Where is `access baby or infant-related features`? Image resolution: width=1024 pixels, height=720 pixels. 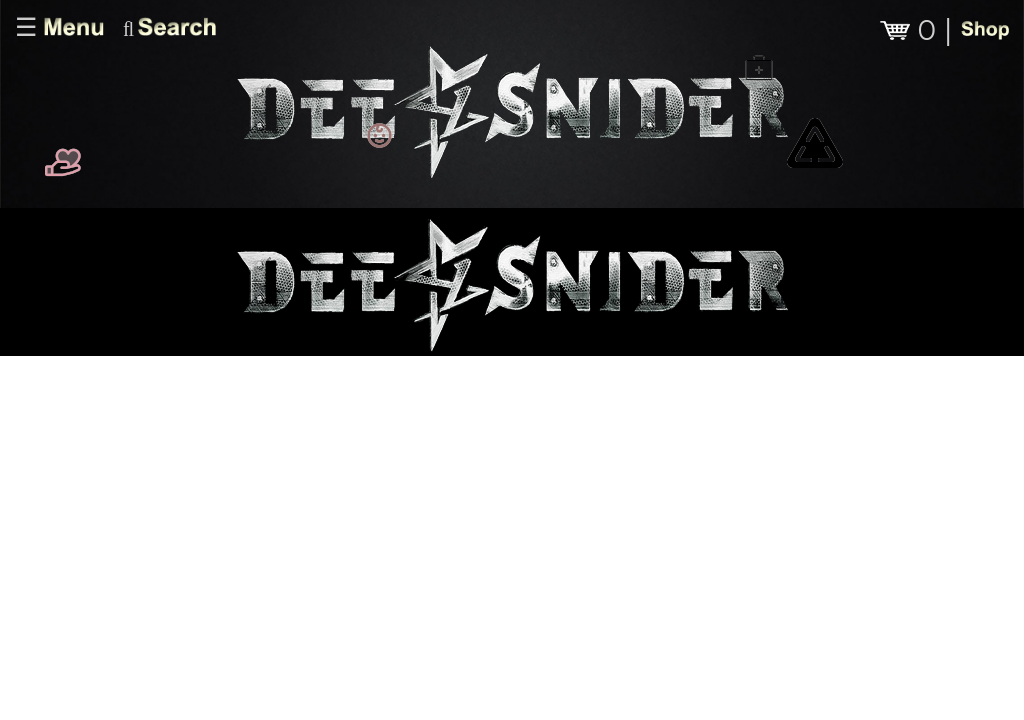
access baby or infant-related features is located at coordinates (379, 135).